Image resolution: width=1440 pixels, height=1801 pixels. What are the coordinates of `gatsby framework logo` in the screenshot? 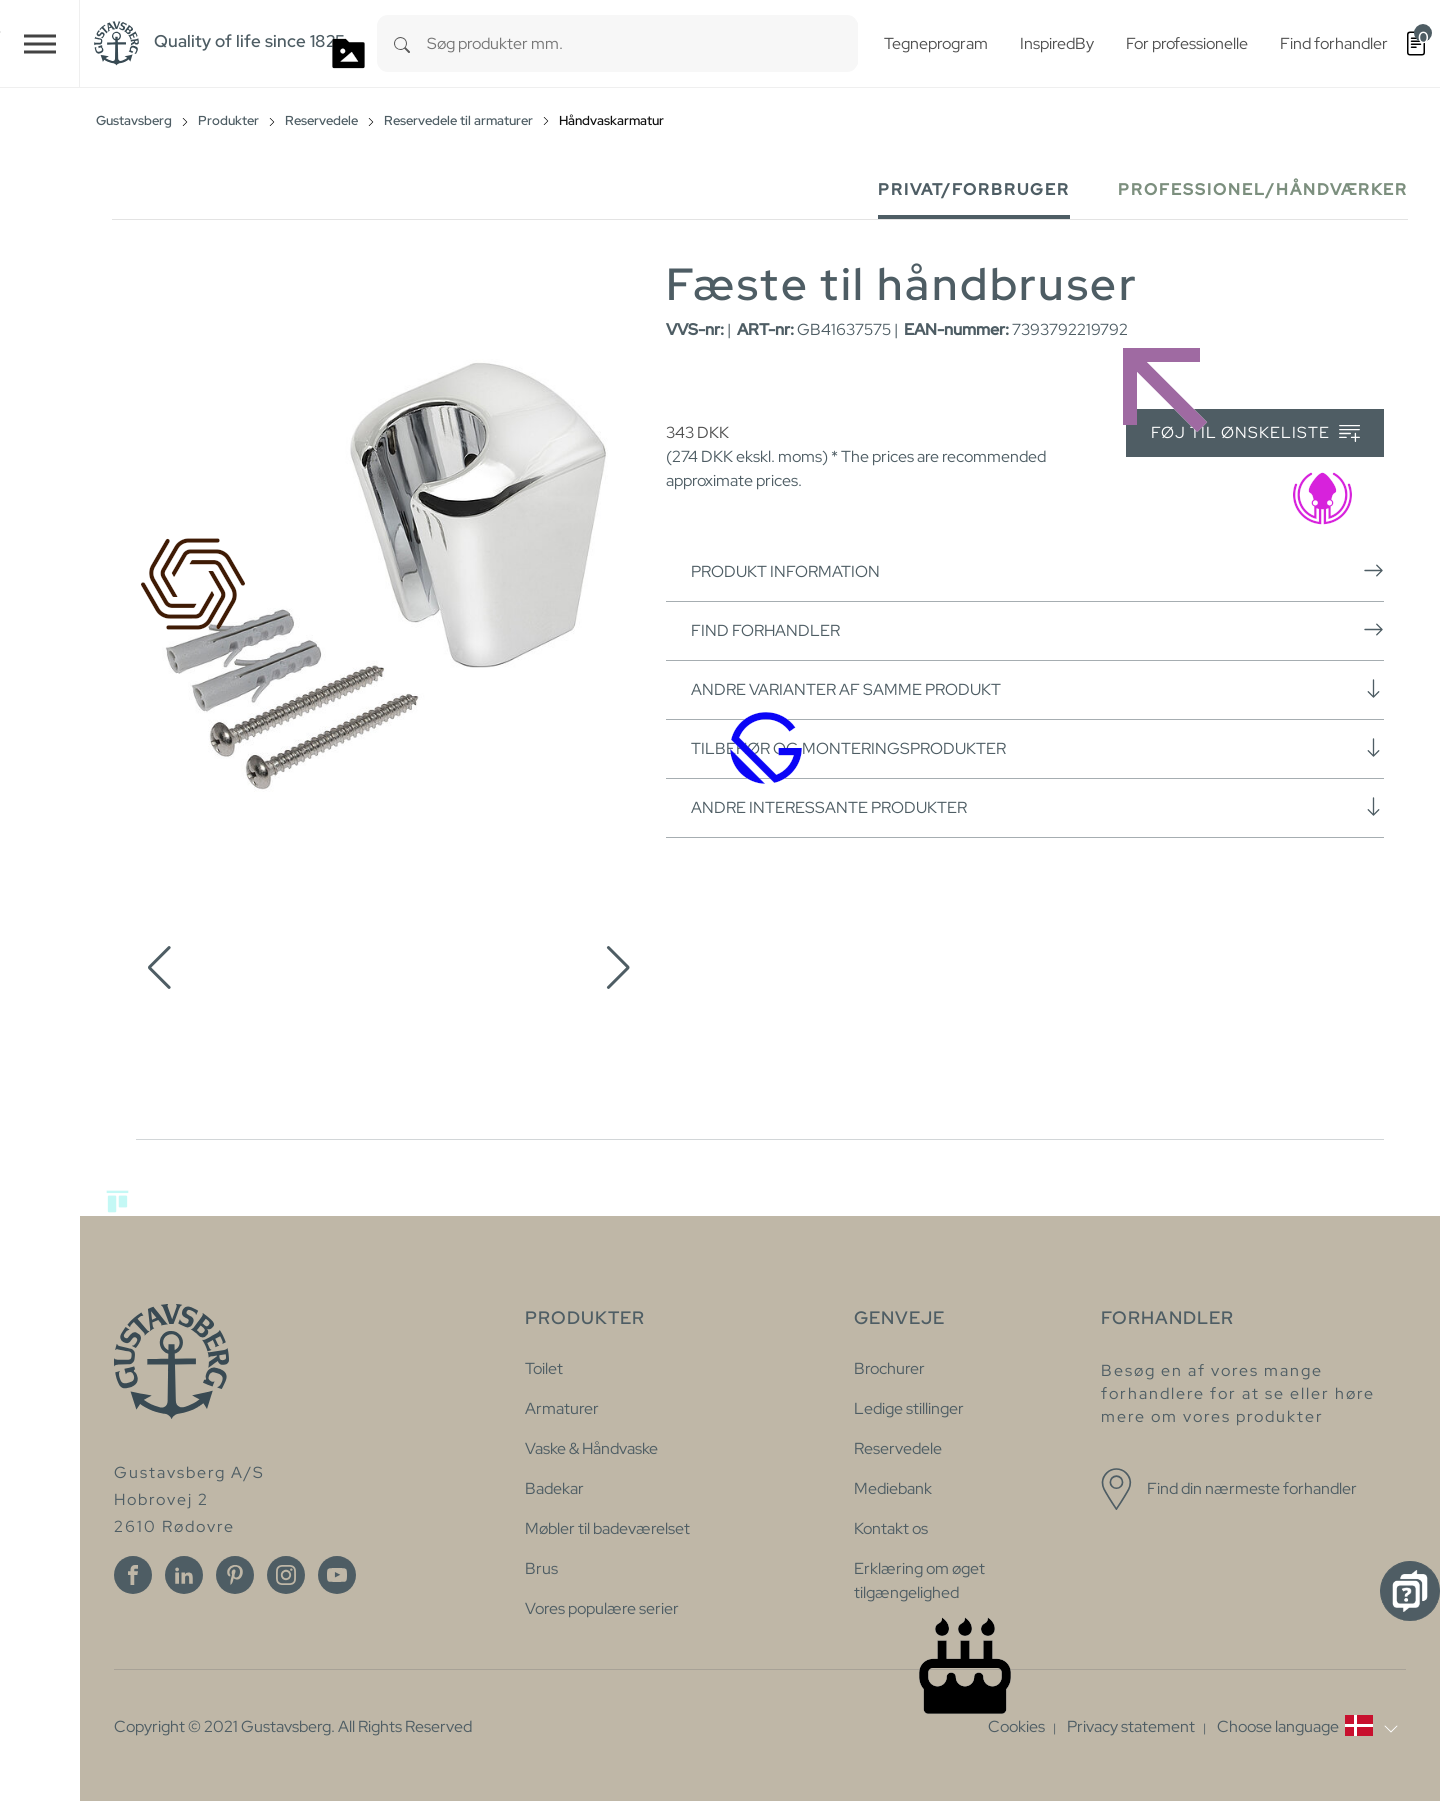 It's located at (766, 748).